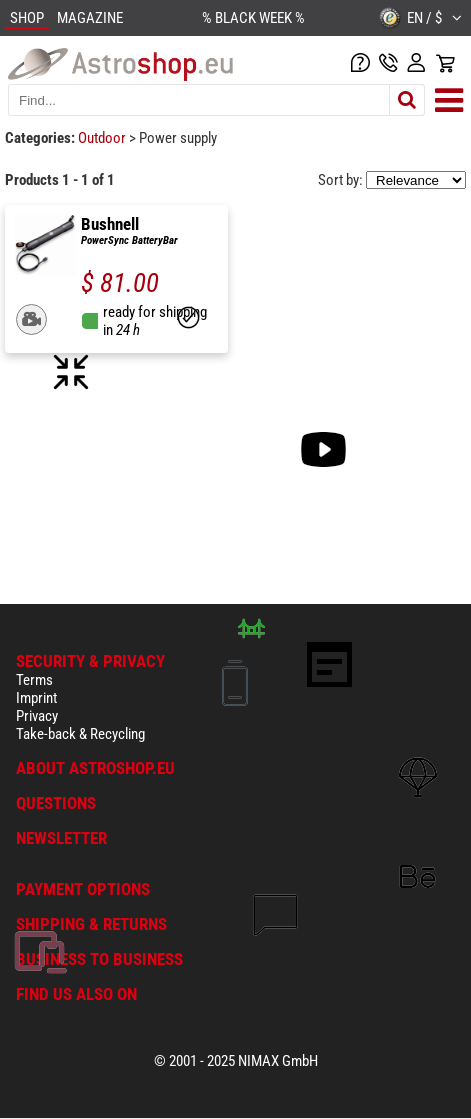  What do you see at coordinates (418, 778) in the screenshot?
I see `access airdrop or file drop feature` at bounding box center [418, 778].